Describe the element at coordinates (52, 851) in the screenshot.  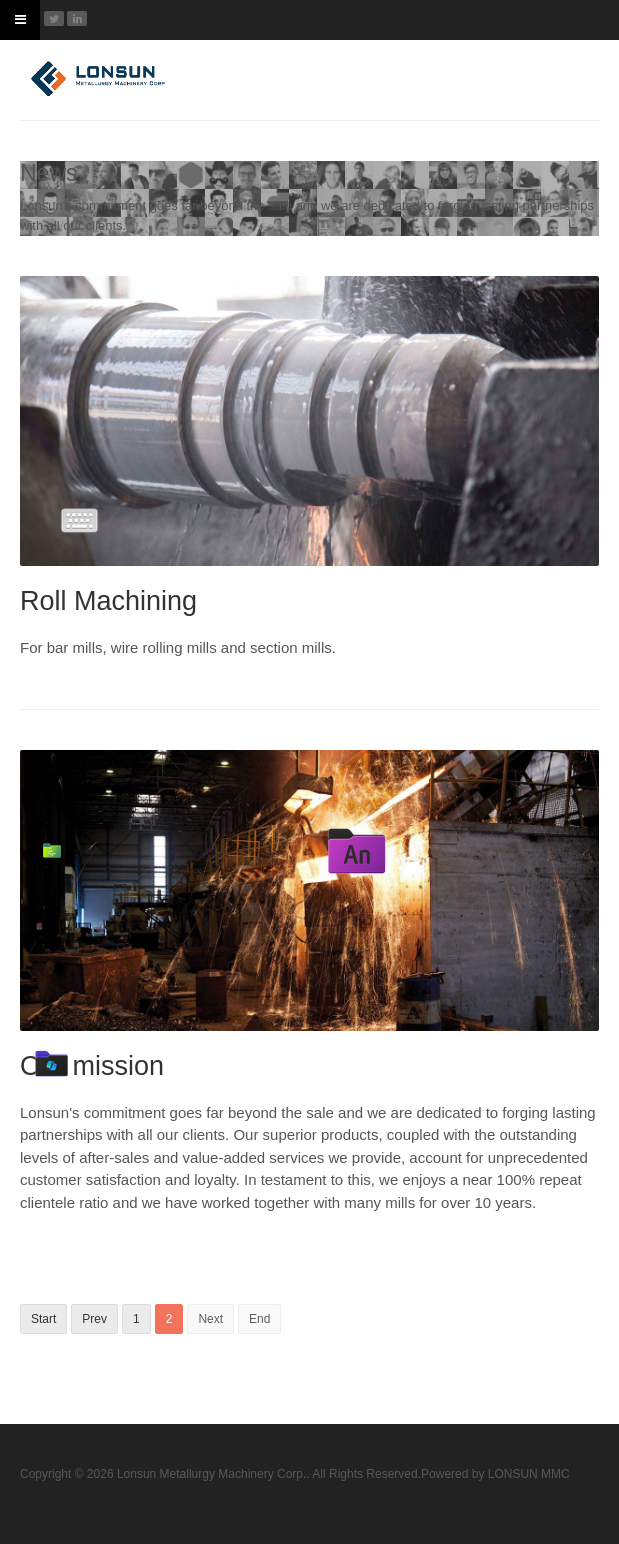
I see `open GameJolt folder` at that location.